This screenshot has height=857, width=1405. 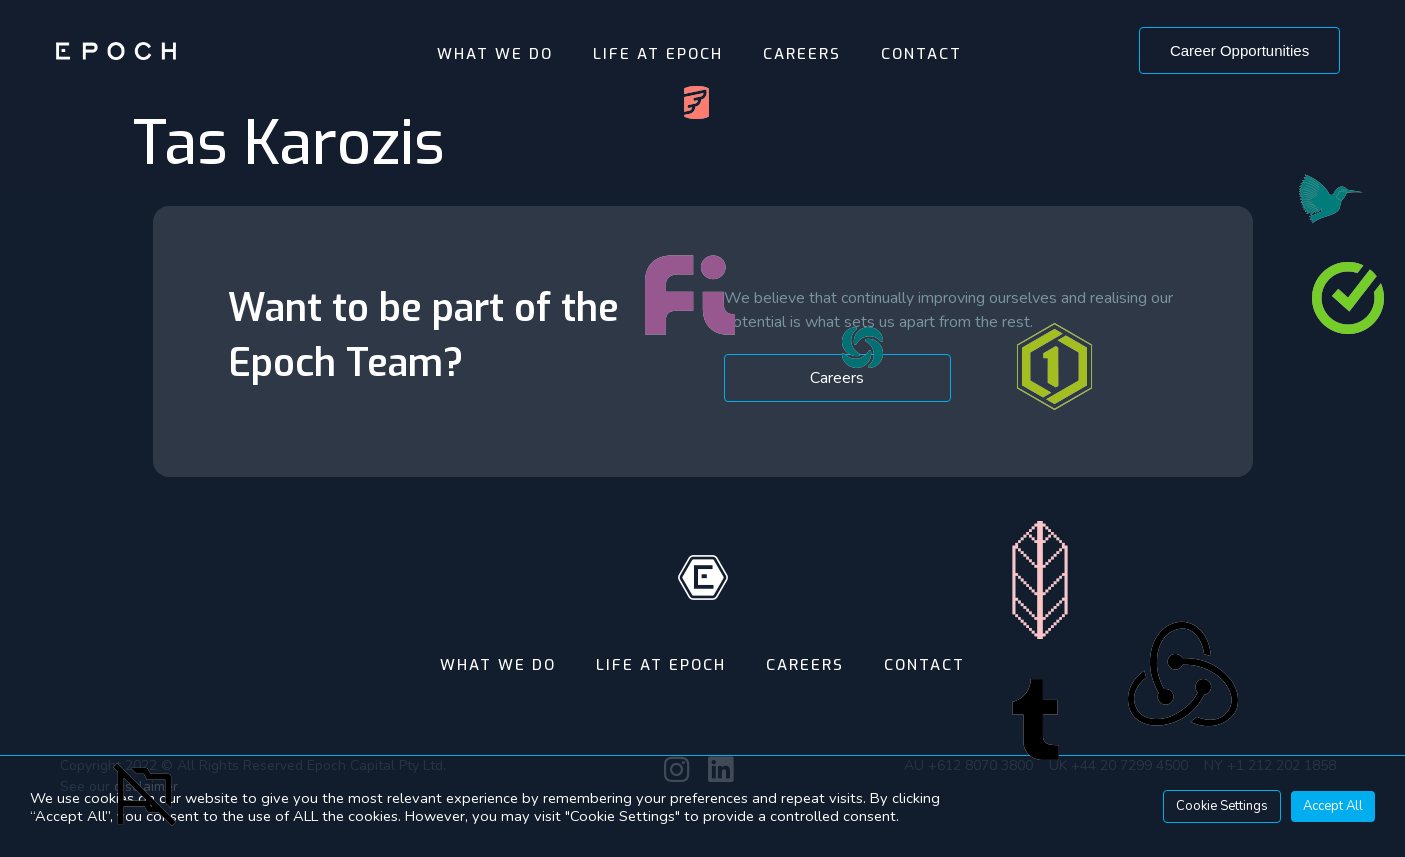 What do you see at coordinates (1054, 366) in the screenshot?
I see `open 1Panel server management dashboard` at bounding box center [1054, 366].